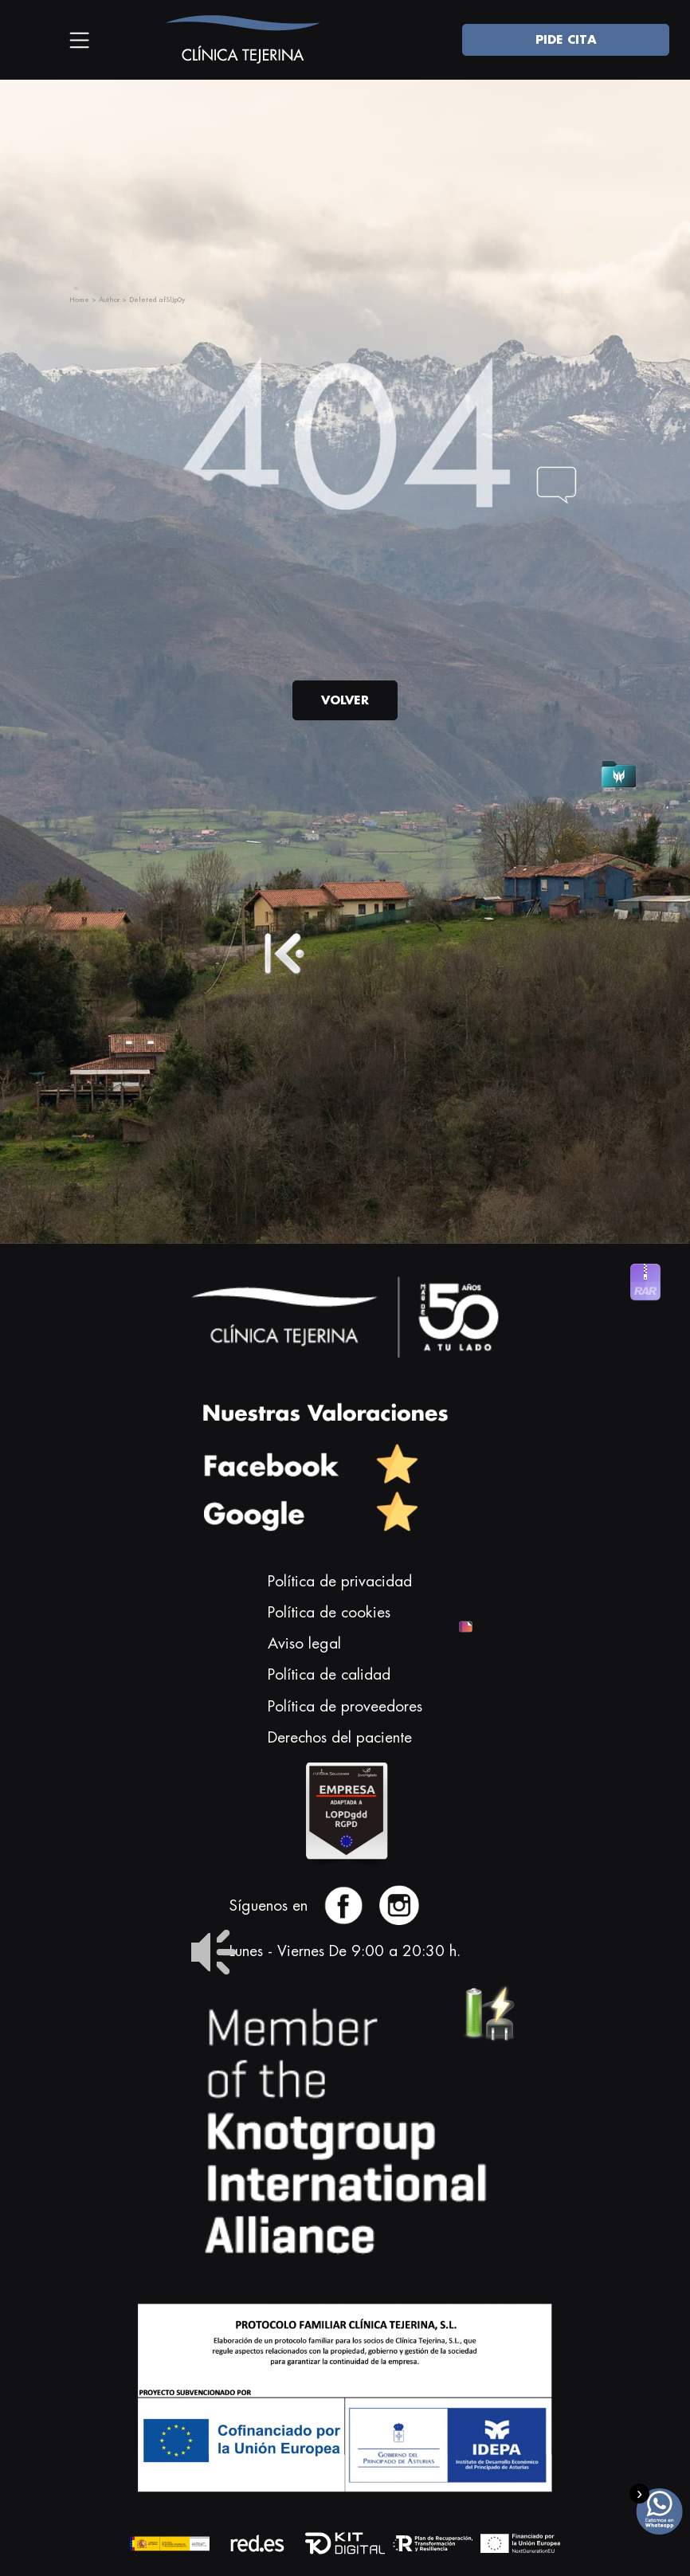 This screenshot has width=690, height=2576. What do you see at coordinates (557, 485) in the screenshot?
I see `set status to invisible or appear offline` at bounding box center [557, 485].